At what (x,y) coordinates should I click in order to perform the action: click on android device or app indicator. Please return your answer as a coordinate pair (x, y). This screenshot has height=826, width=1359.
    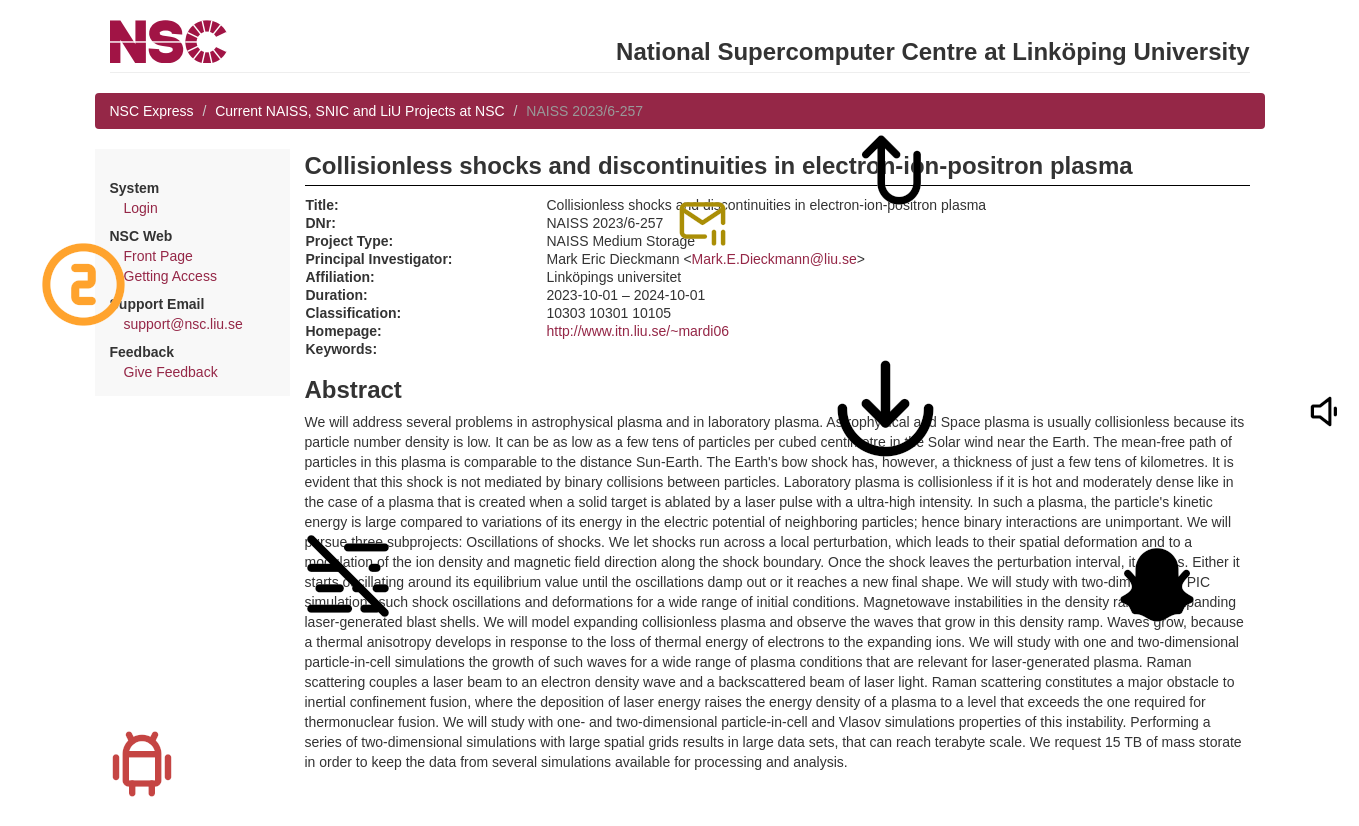
    Looking at the image, I should click on (142, 764).